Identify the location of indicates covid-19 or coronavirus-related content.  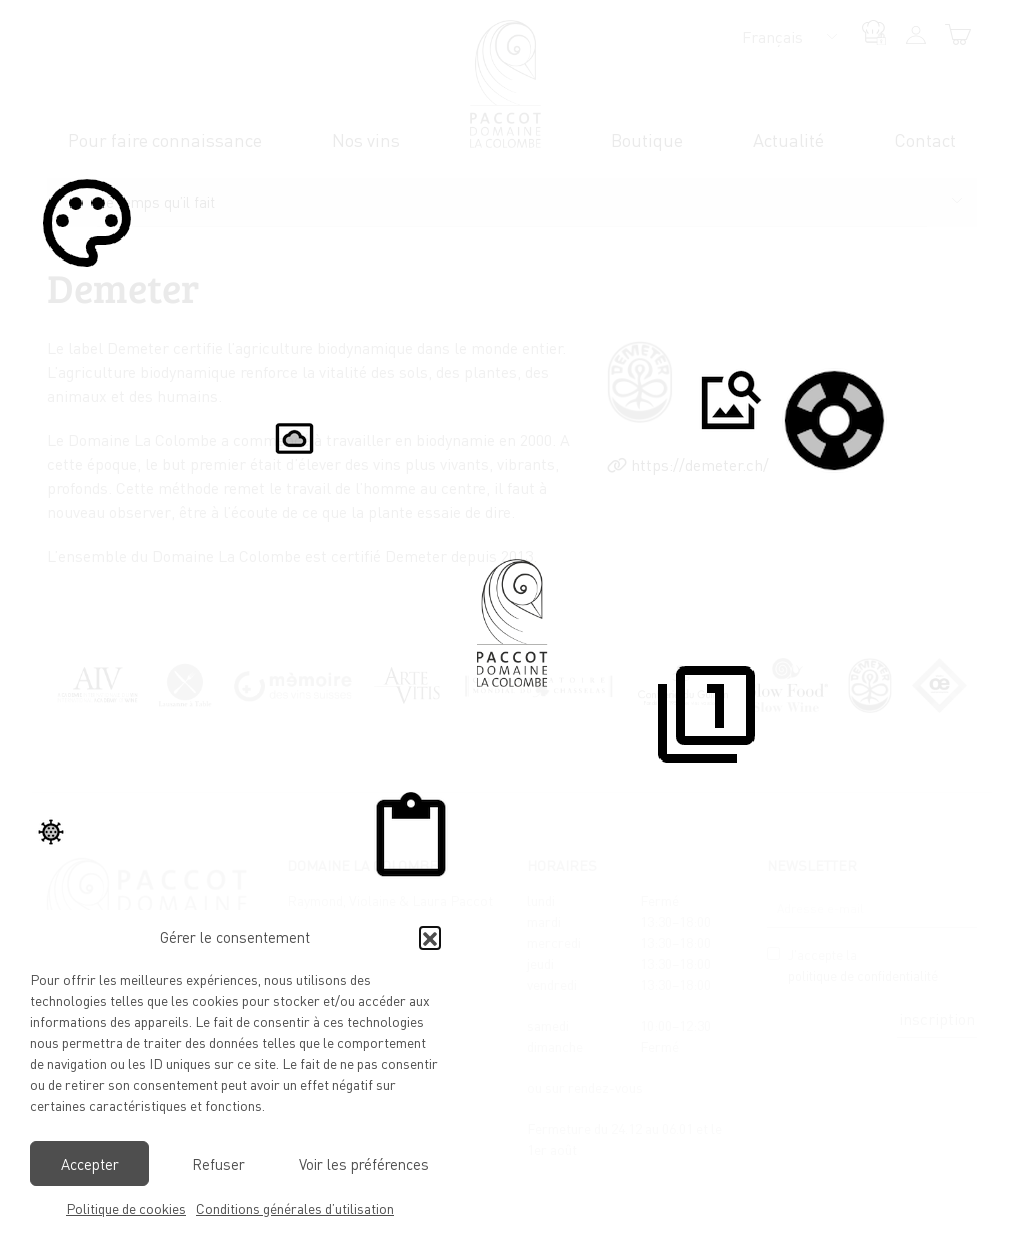
(51, 832).